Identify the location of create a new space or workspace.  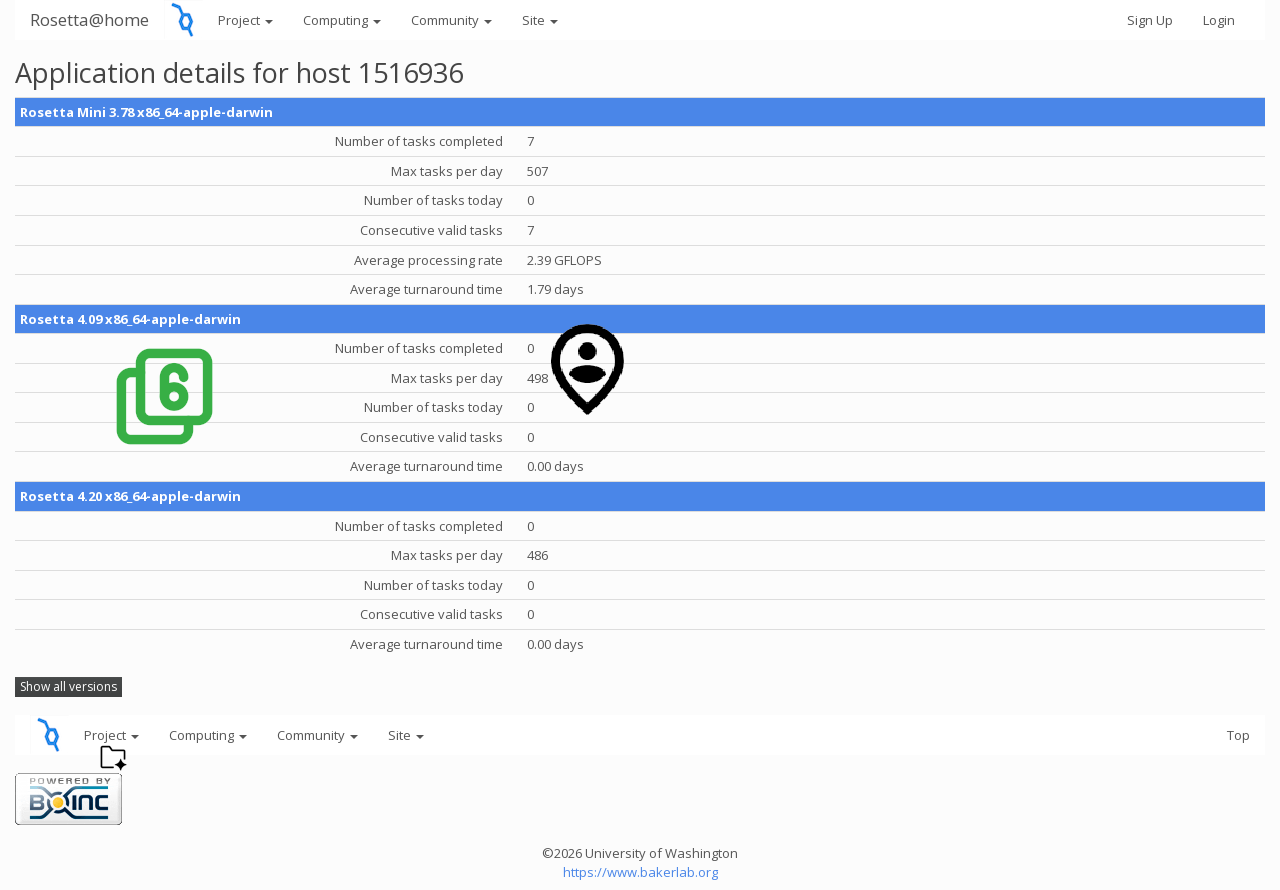
(113, 757).